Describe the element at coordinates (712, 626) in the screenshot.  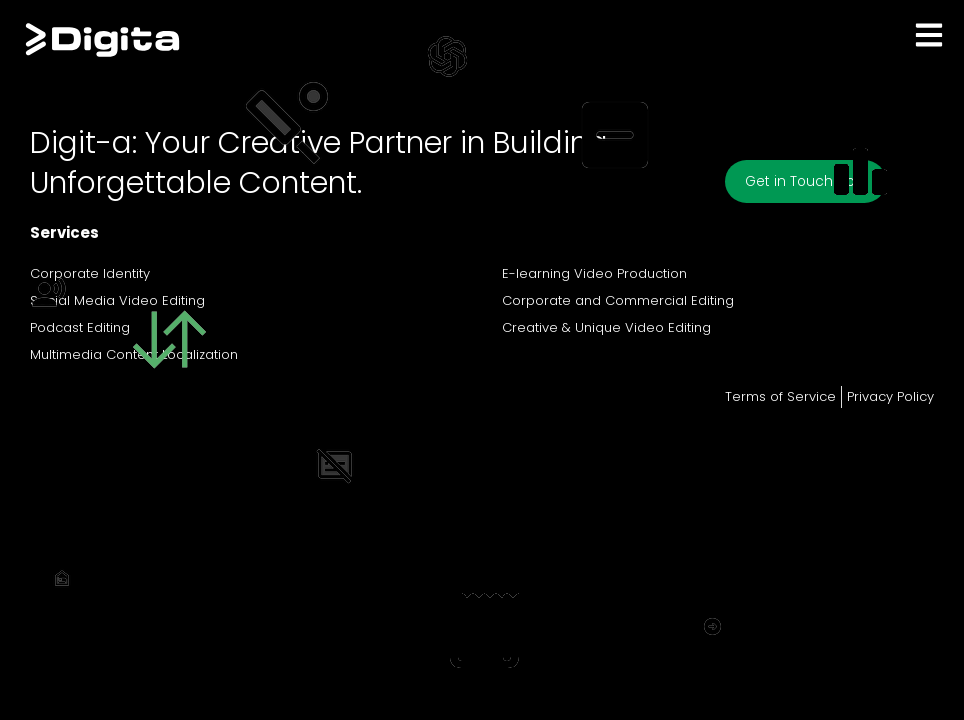
I see `proceed to the next step` at that location.